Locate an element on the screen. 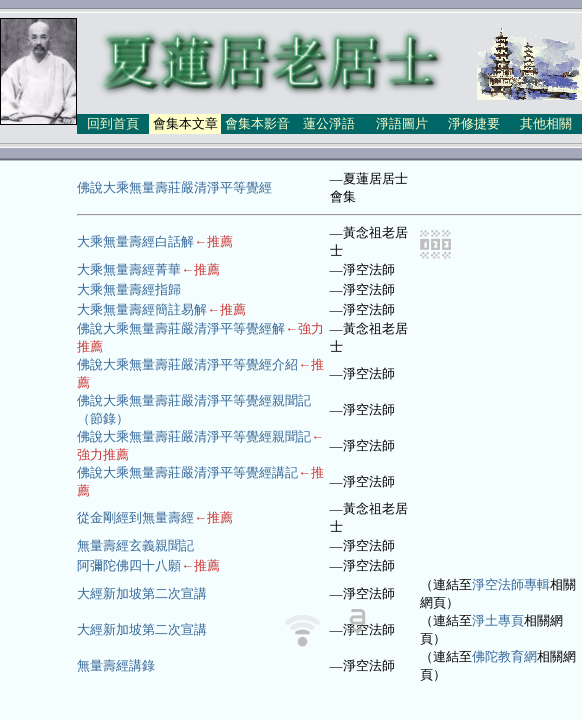 The image size is (582, 720). indicates moderate wireless signal strength is located at coordinates (302, 629).